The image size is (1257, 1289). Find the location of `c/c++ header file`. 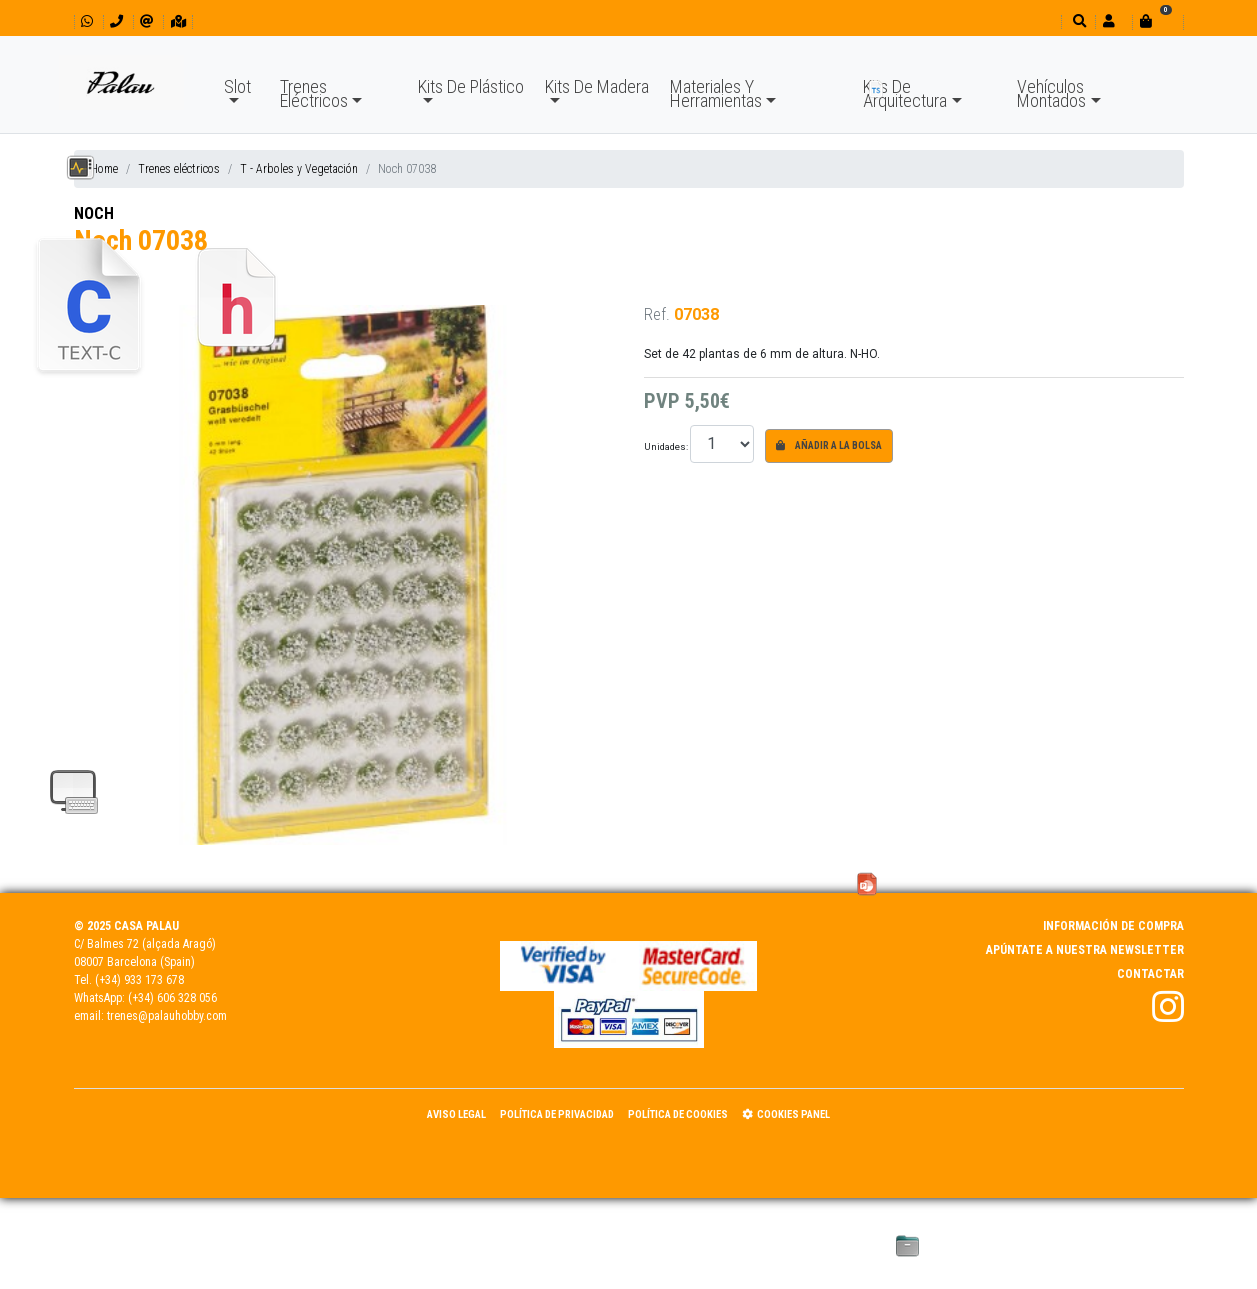

c/c++ header file is located at coordinates (236, 297).